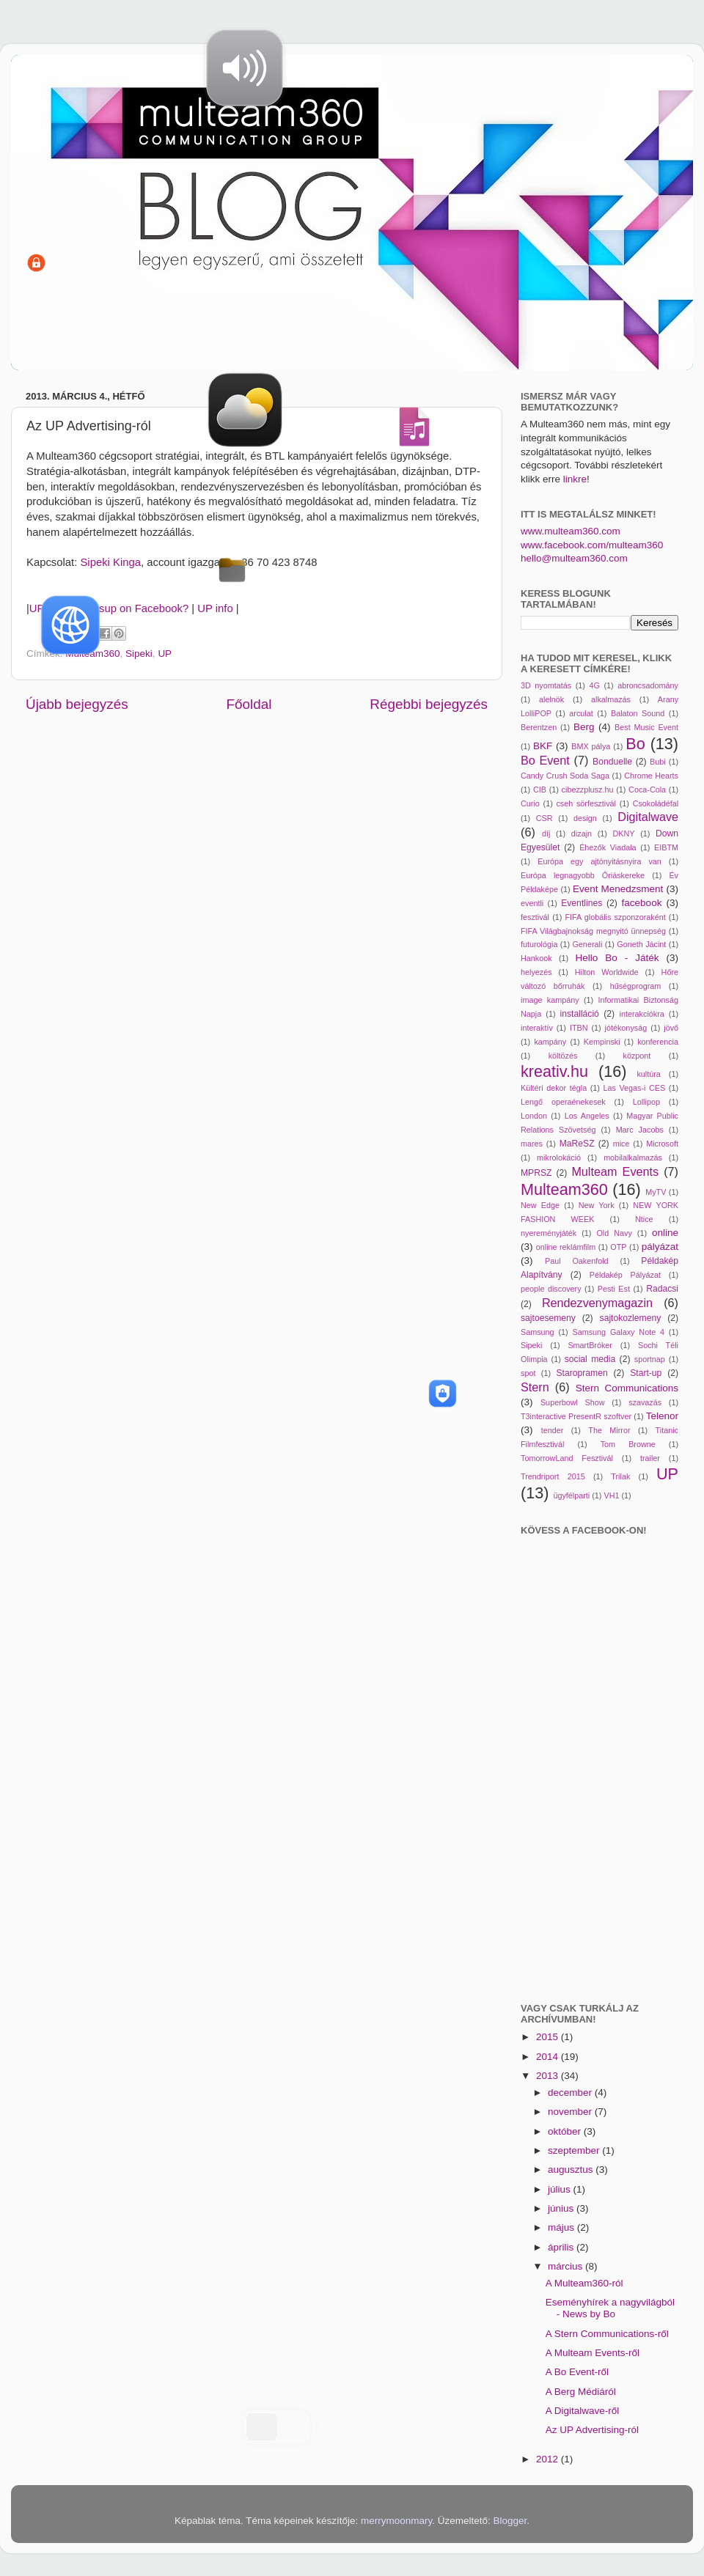 The width and height of the screenshot is (704, 2576). I want to click on manage web apps and browser-based applications, so click(70, 626).